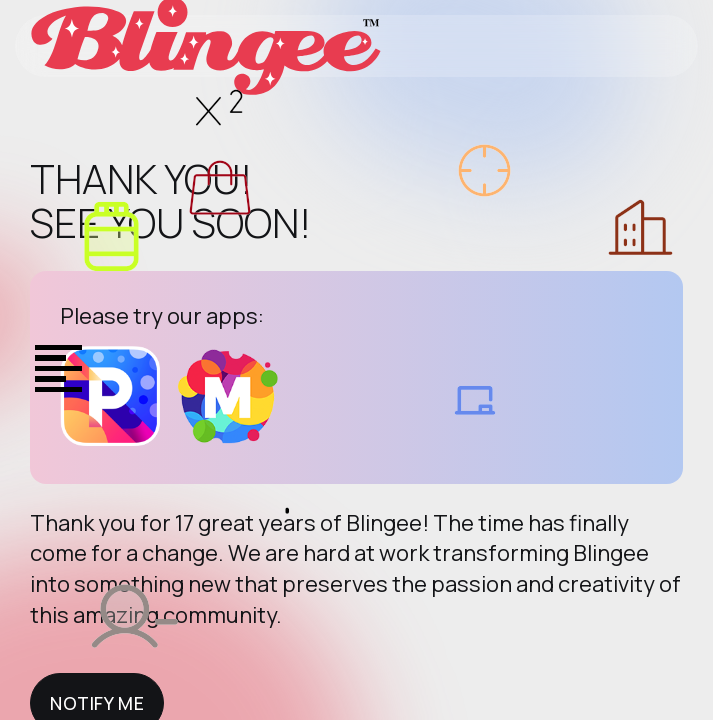 This screenshot has width=713, height=720. What do you see at coordinates (111, 236) in the screenshot?
I see `view product or ingredient details` at bounding box center [111, 236].